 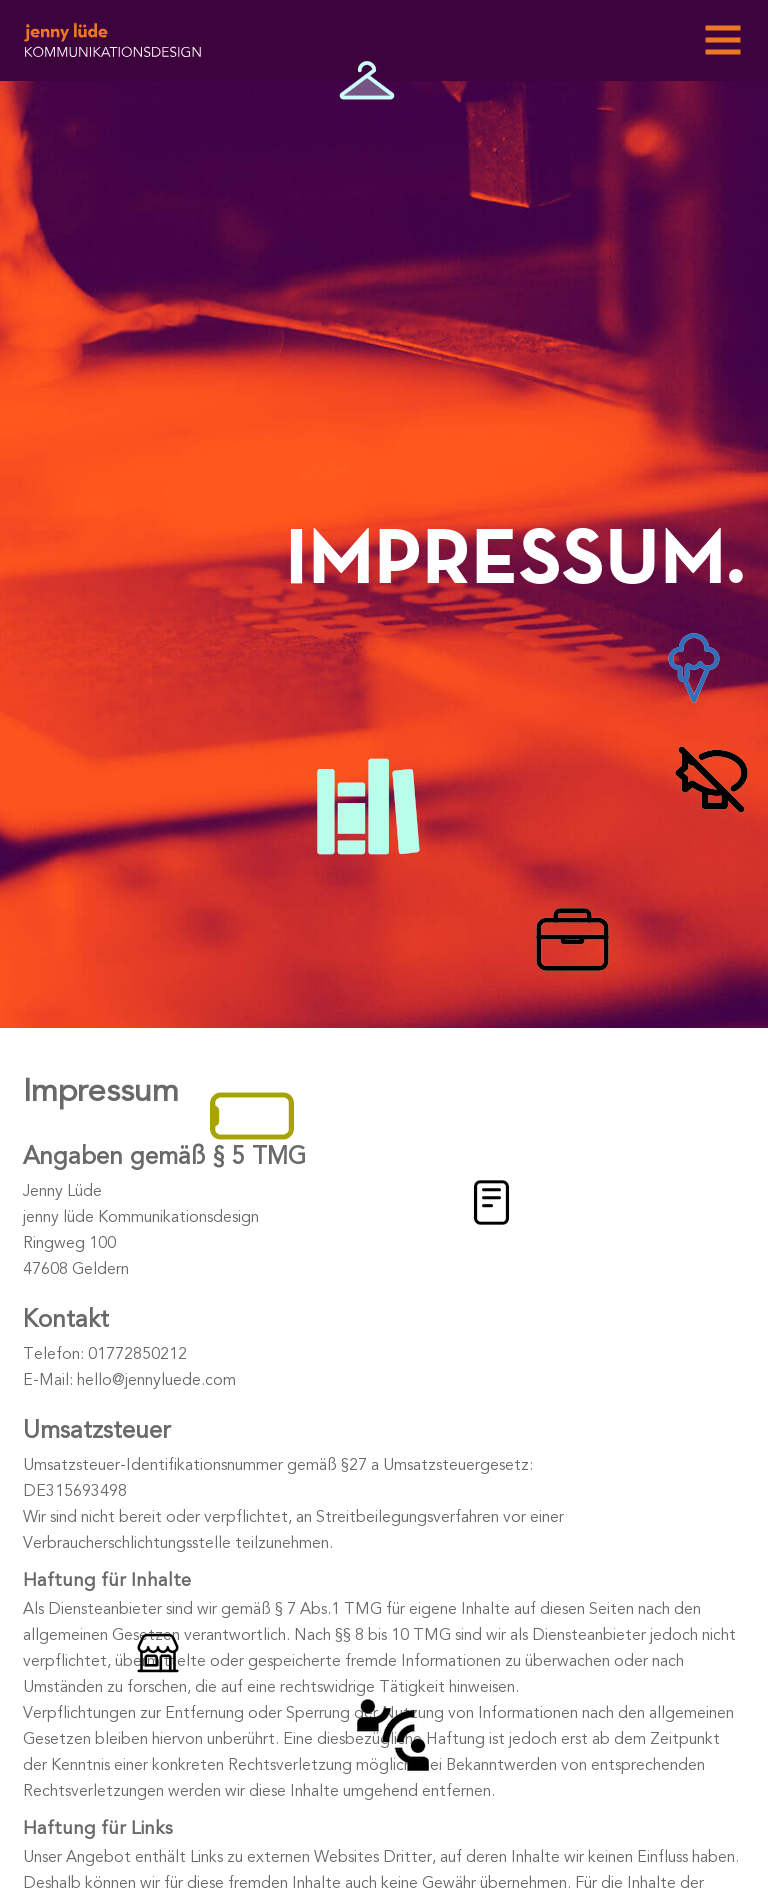 I want to click on rotate device to landscape mode, so click(x=252, y=1116).